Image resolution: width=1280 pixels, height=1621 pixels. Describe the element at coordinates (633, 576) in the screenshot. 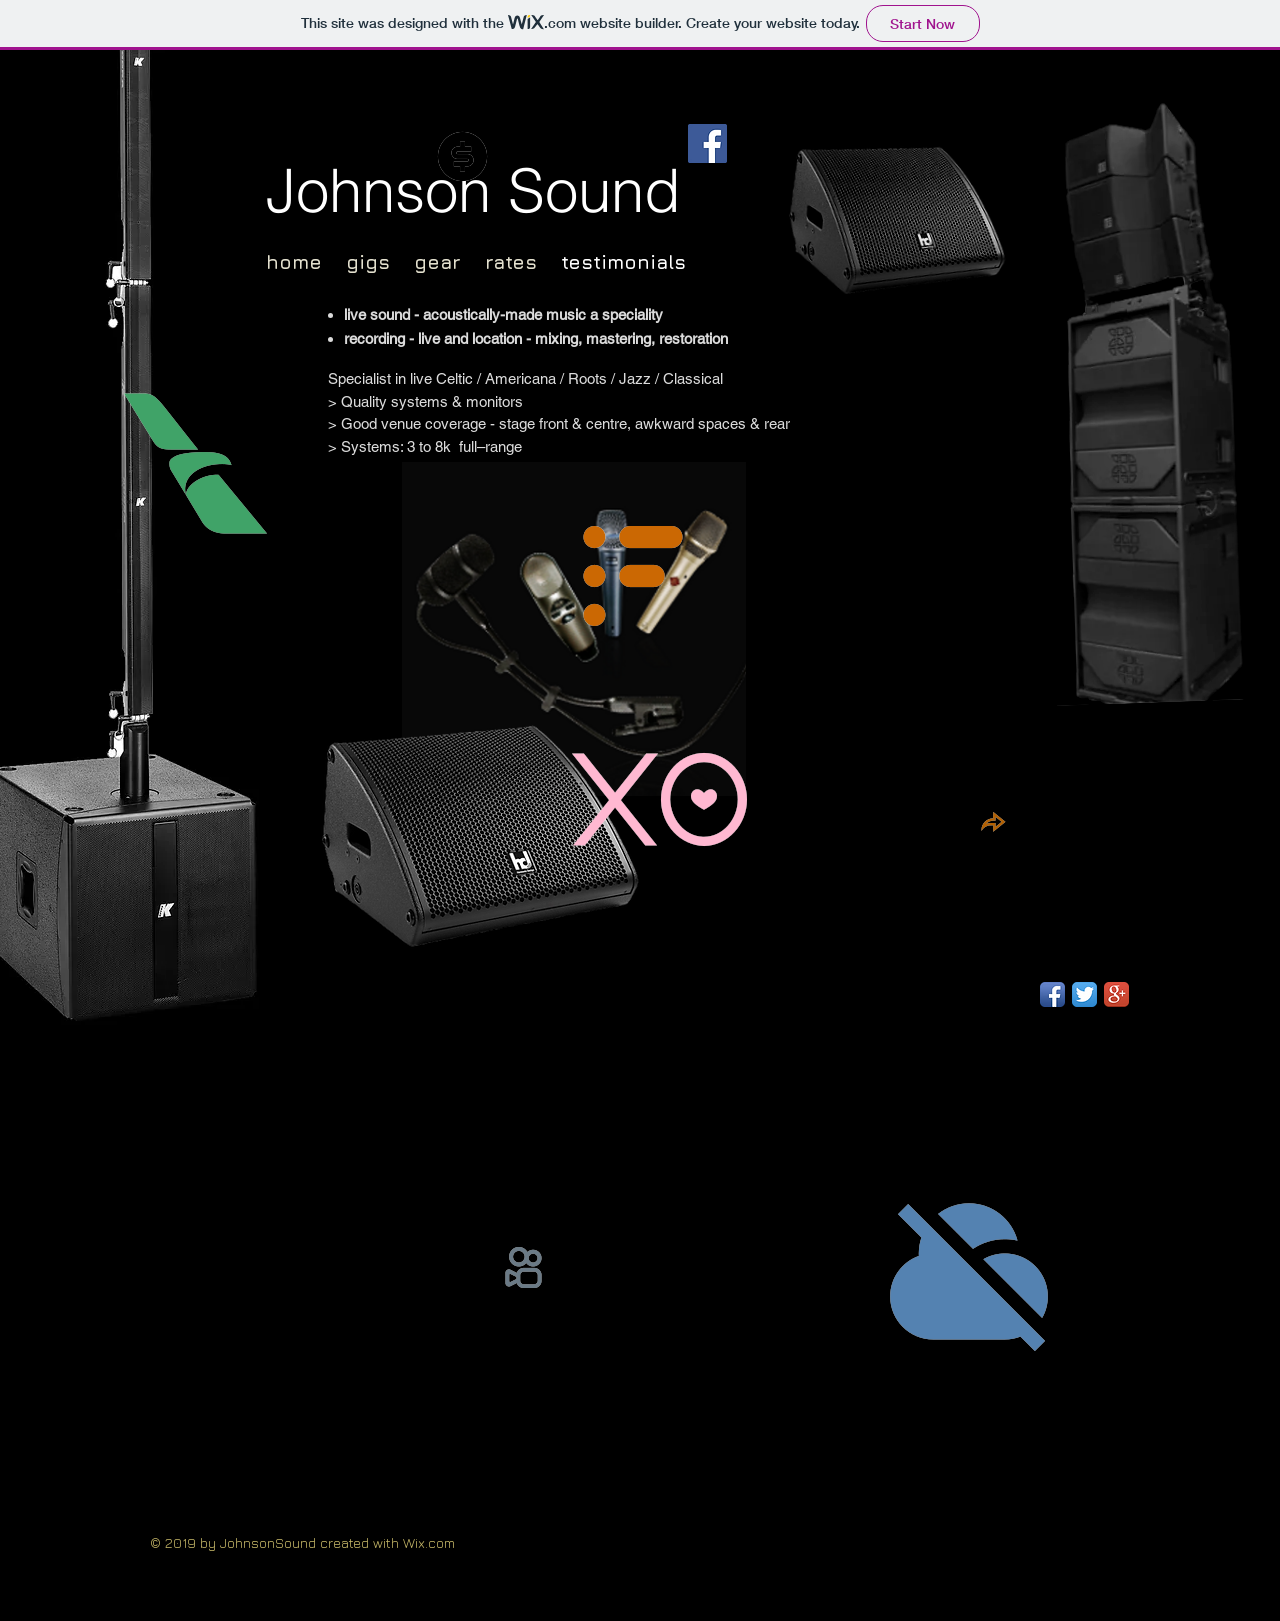

I see `codefactor code review service logo` at that location.